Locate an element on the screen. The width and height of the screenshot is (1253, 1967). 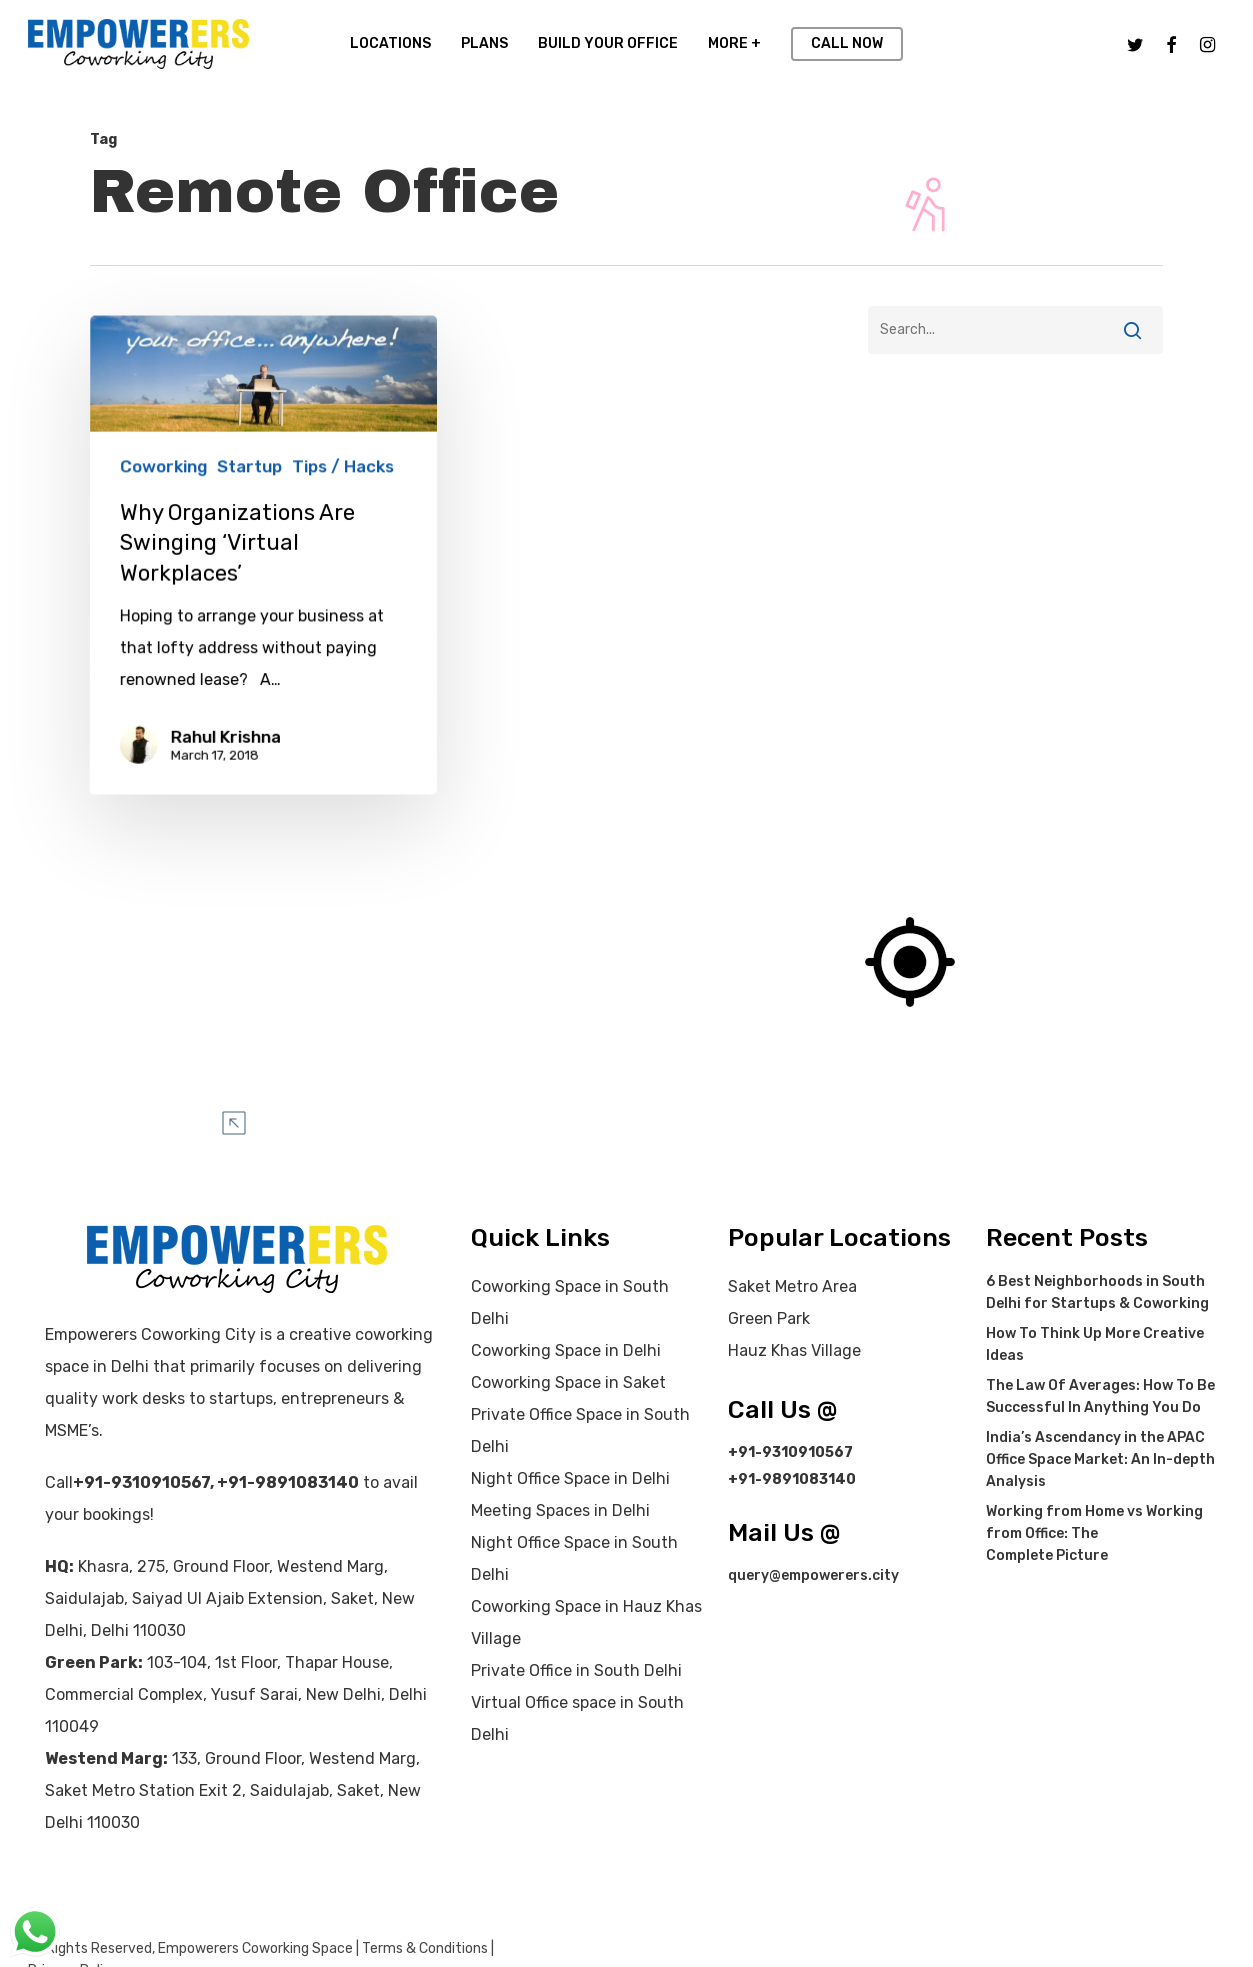
navigate to the top-left or go back diagonally is located at coordinates (234, 1123).